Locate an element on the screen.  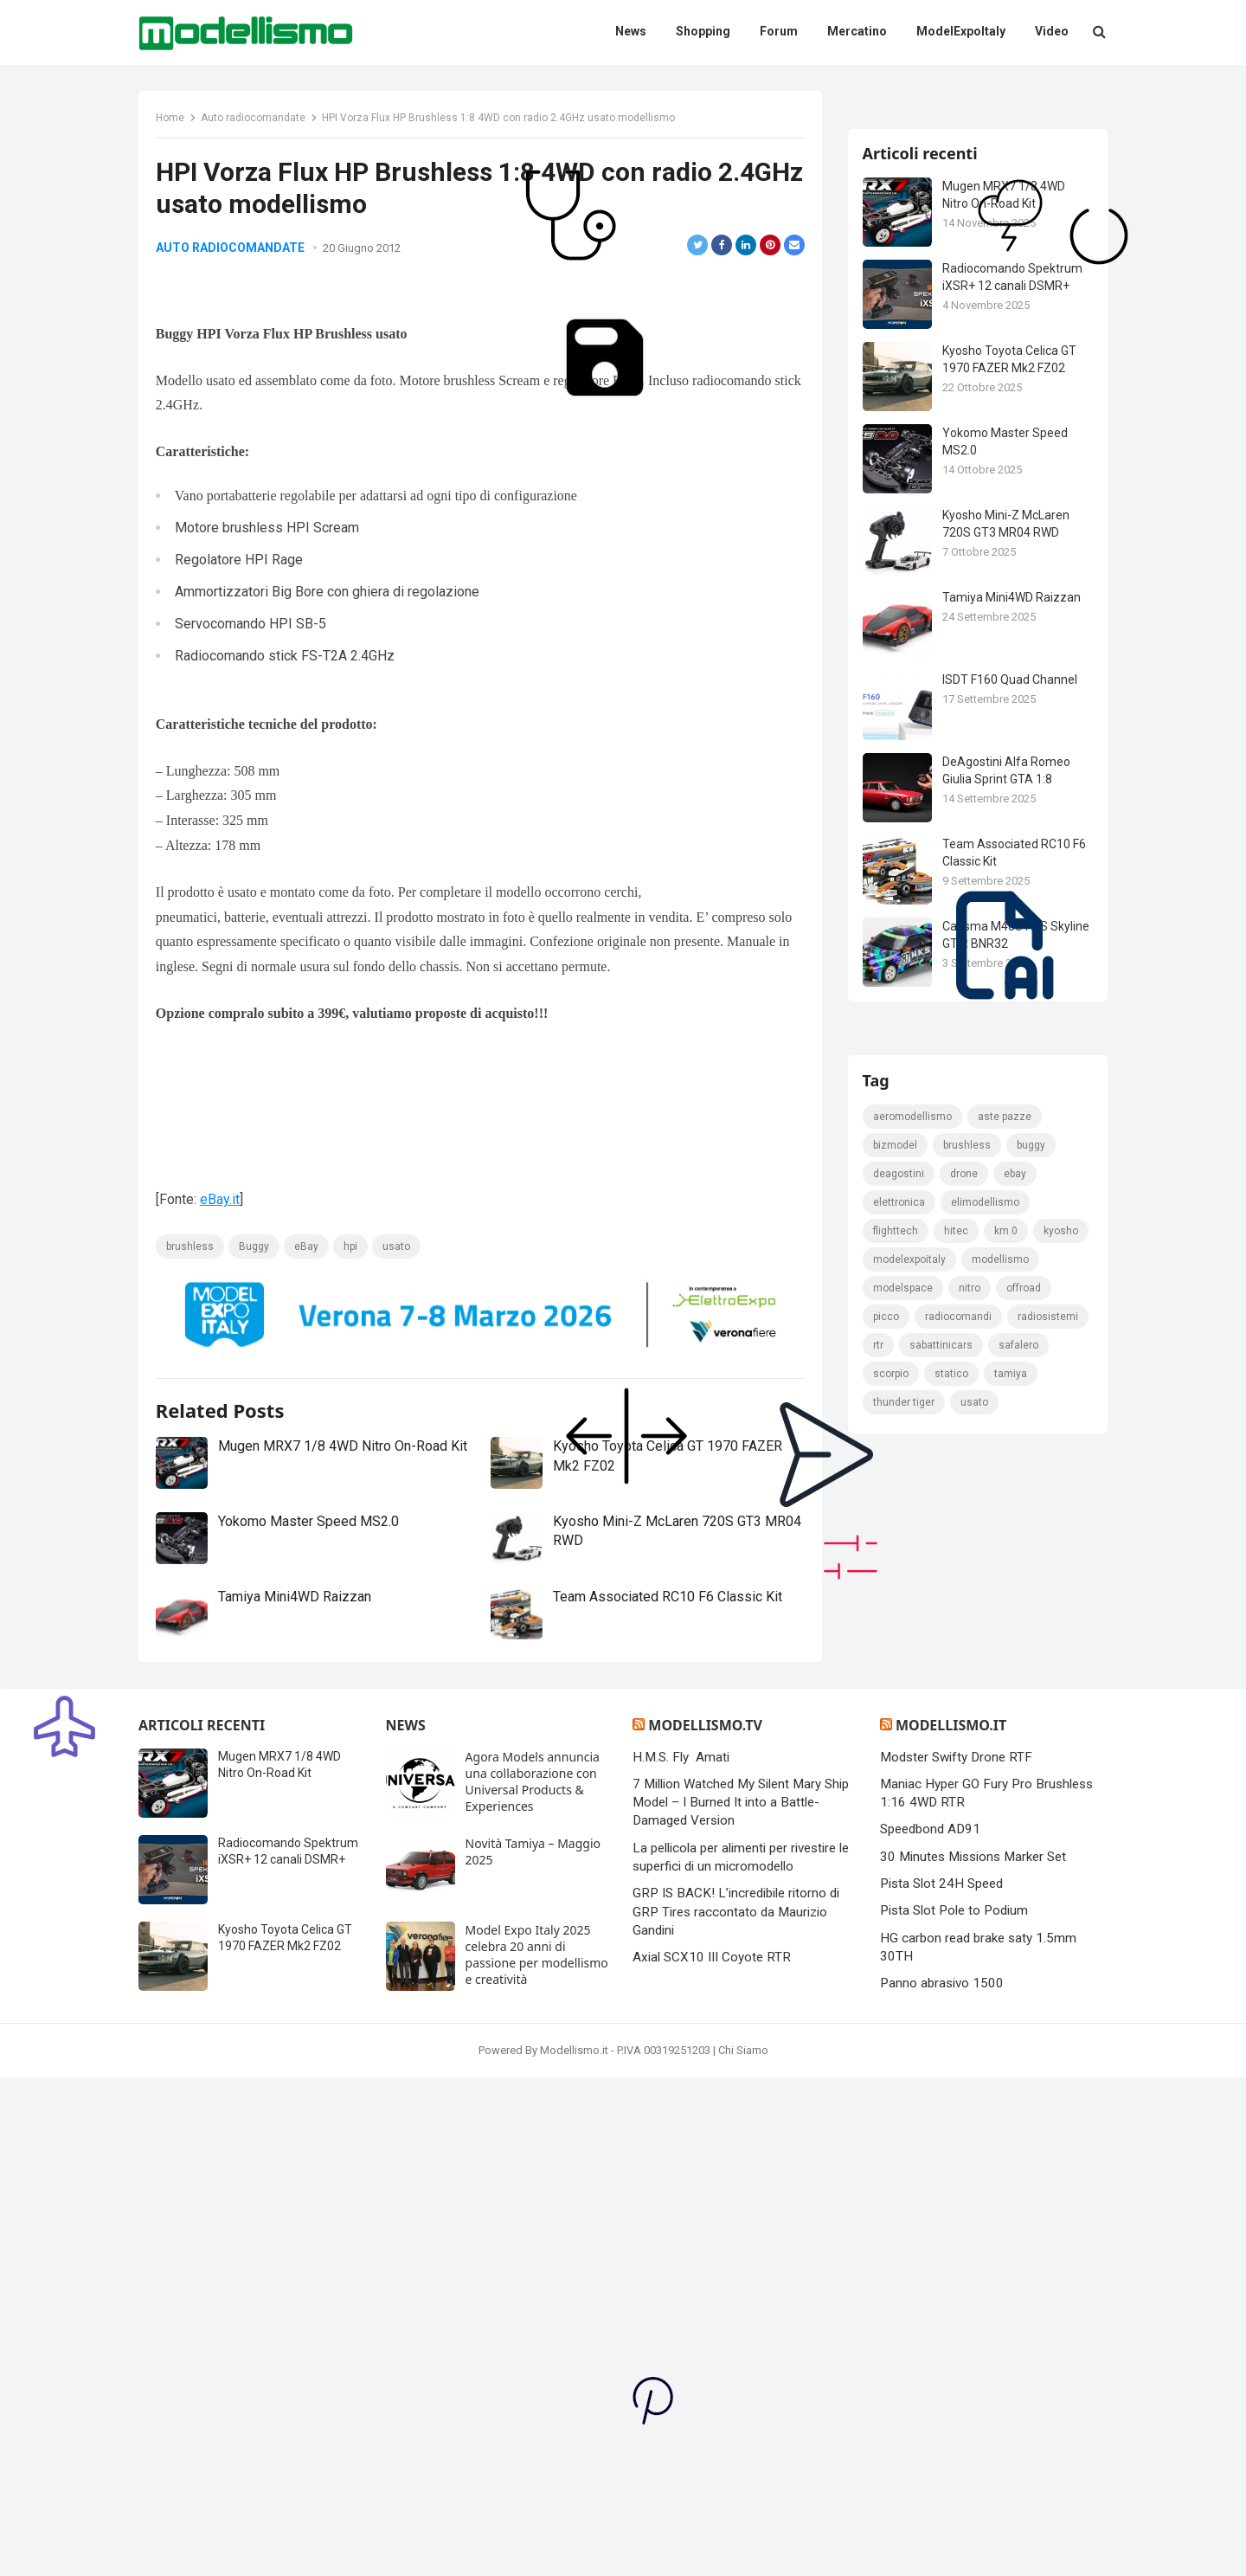
open Pinterest app is located at coordinates (651, 2400).